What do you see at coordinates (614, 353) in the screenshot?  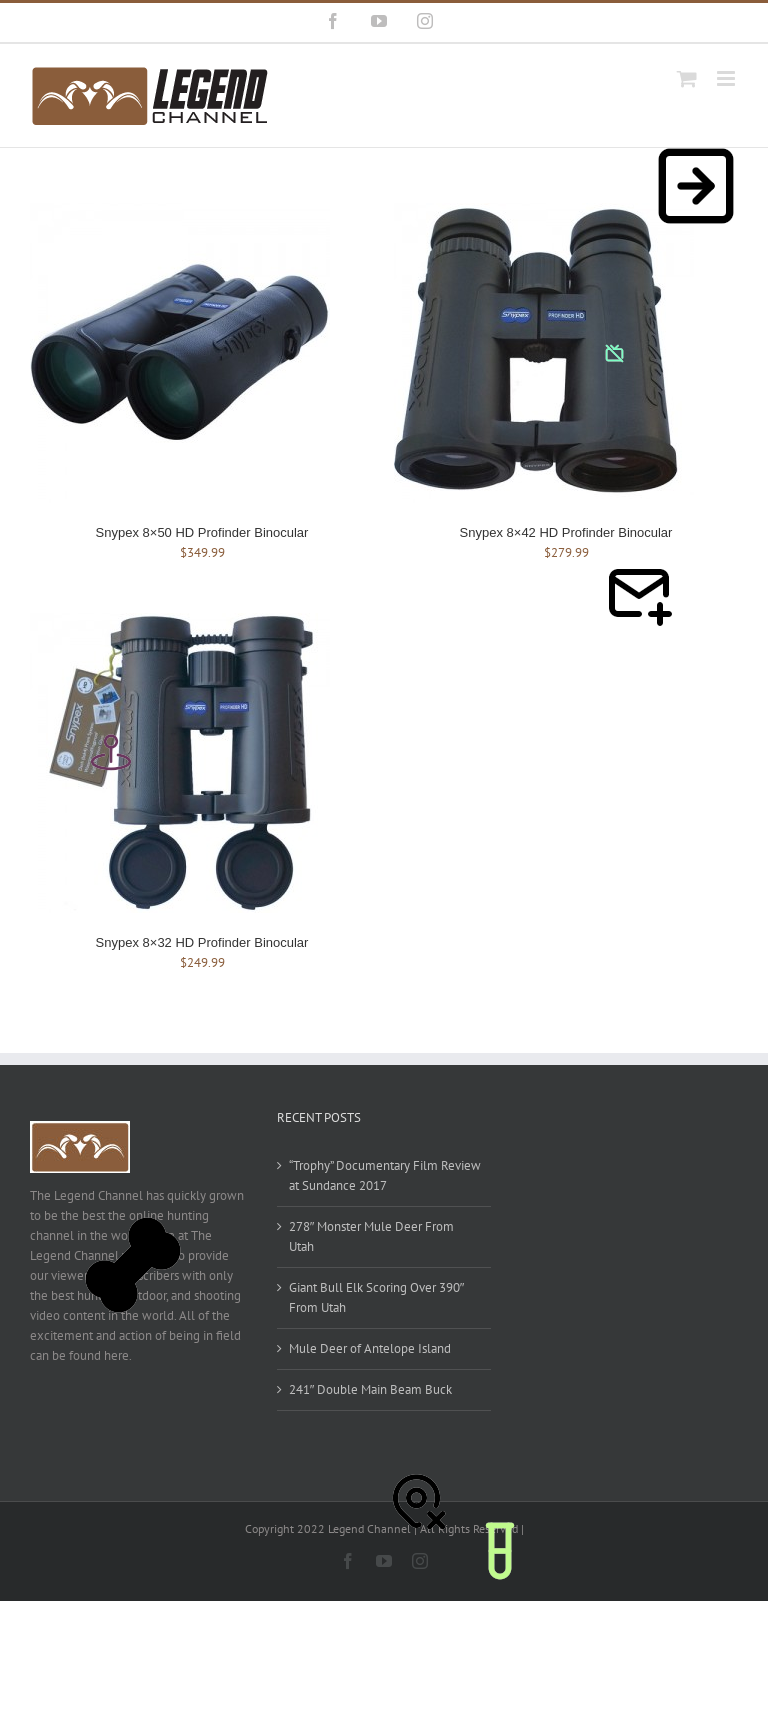 I see `tv or display is currently off or disabled` at bounding box center [614, 353].